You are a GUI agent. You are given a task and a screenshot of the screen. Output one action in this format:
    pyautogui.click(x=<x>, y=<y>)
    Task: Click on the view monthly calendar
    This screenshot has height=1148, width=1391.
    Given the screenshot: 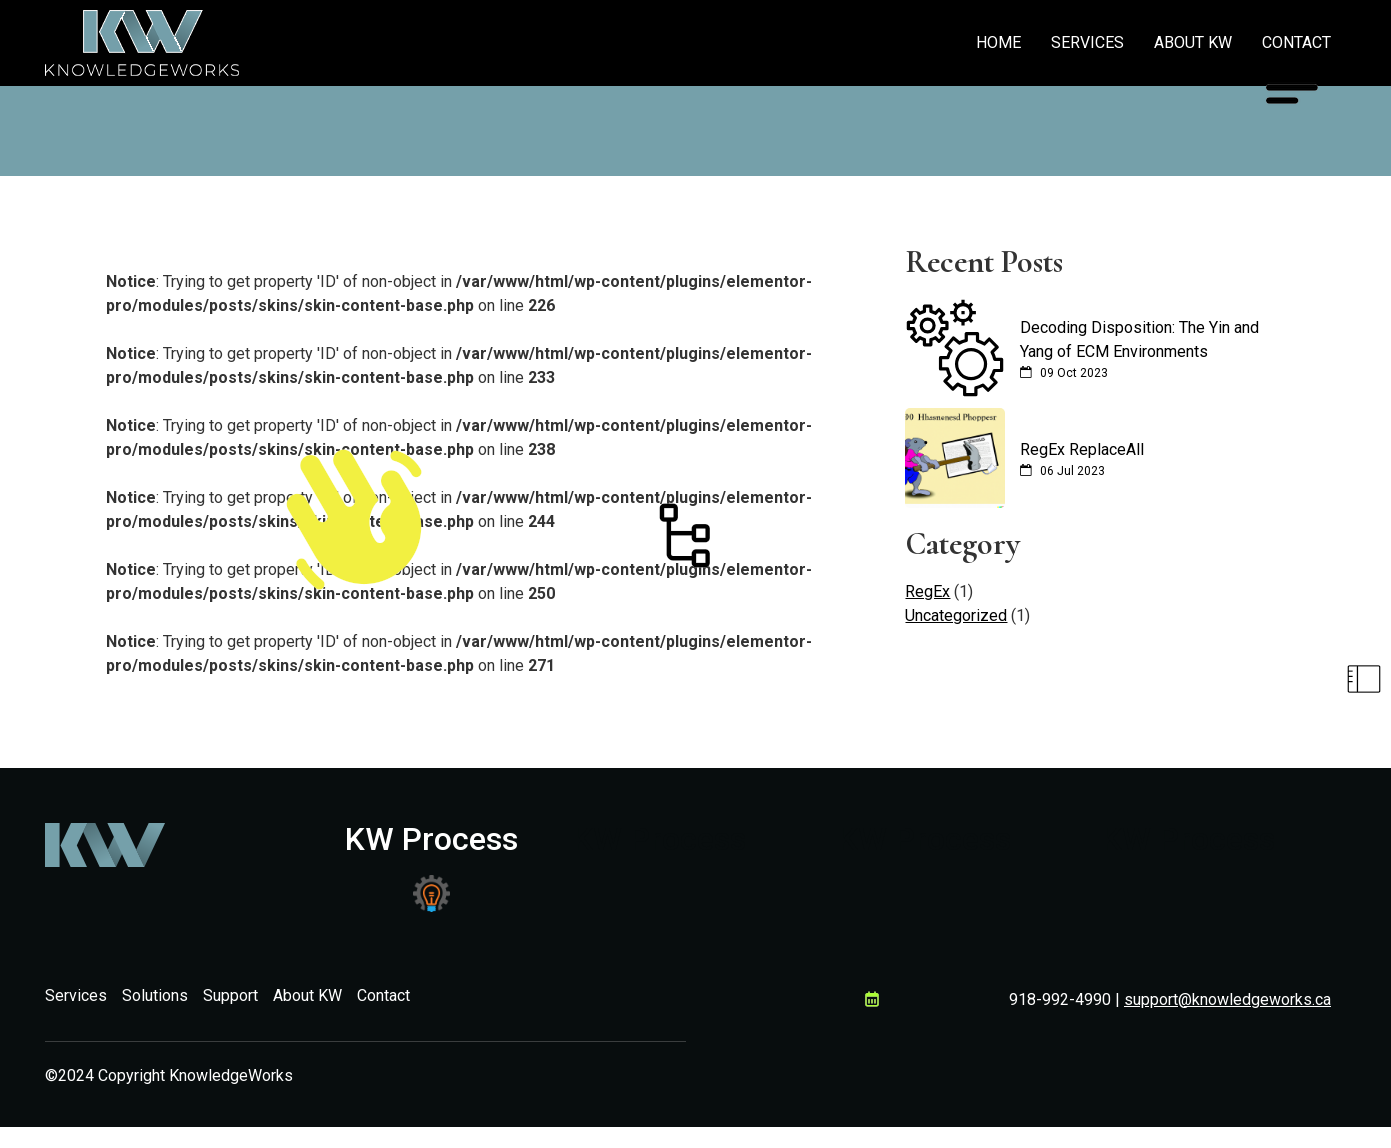 What is the action you would take?
    pyautogui.click(x=872, y=999)
    